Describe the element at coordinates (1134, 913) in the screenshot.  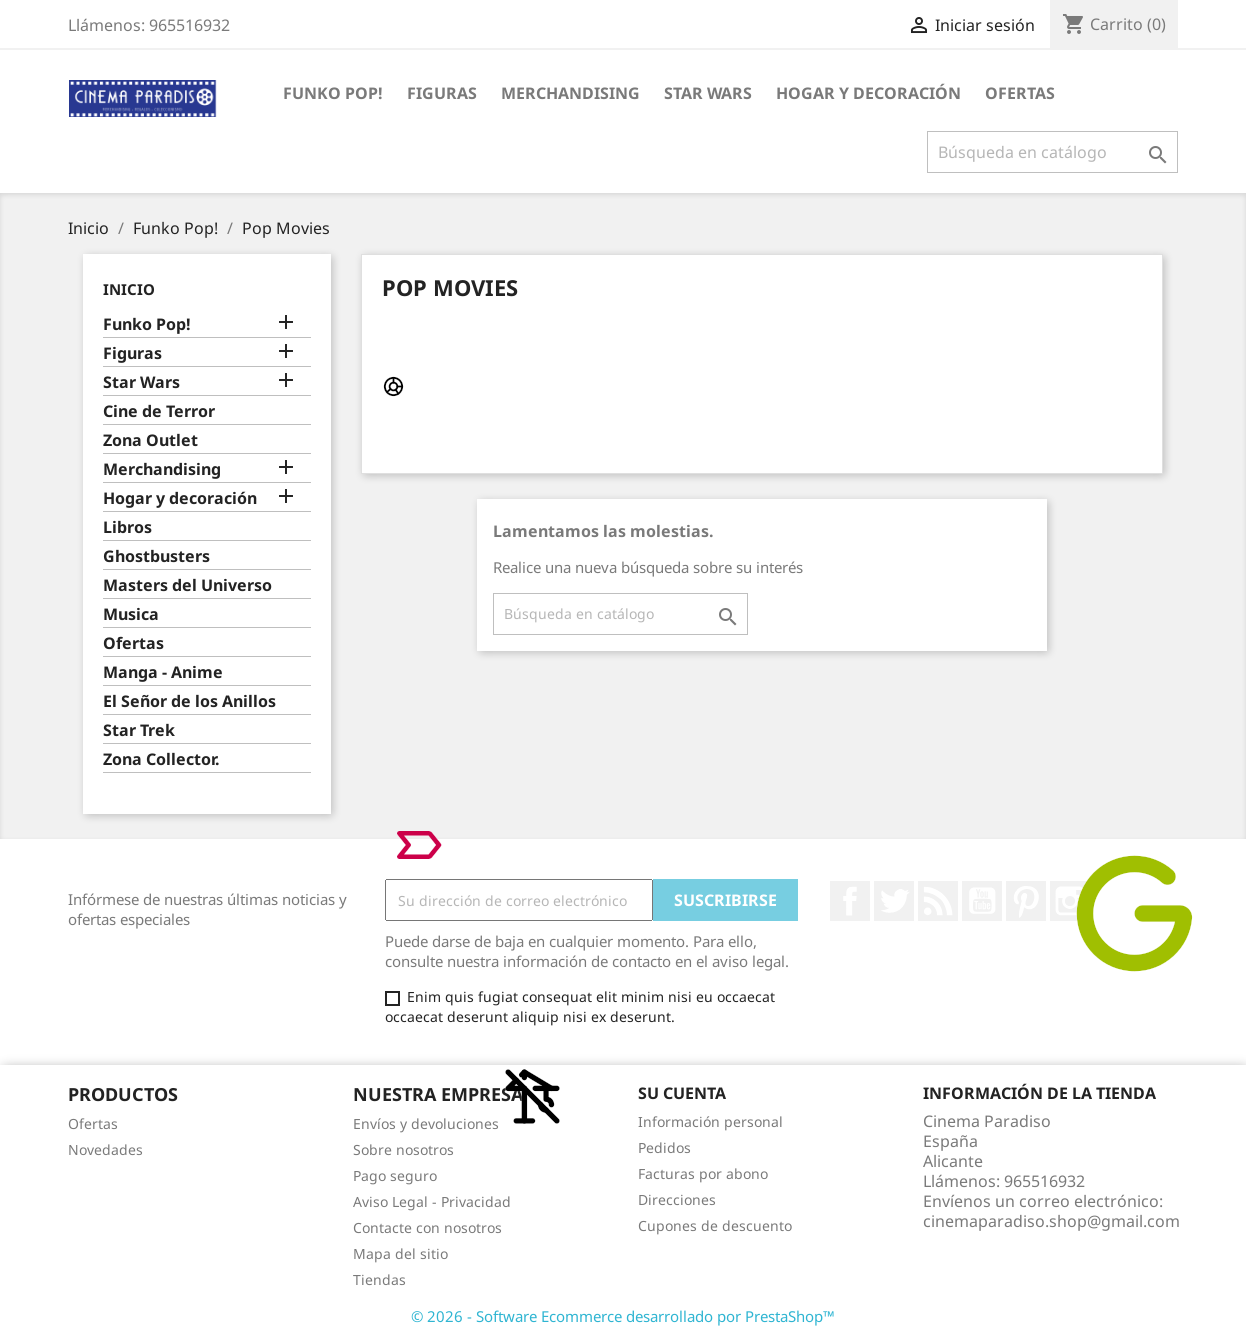
I see `indicates items starting with the letter G` at that location.